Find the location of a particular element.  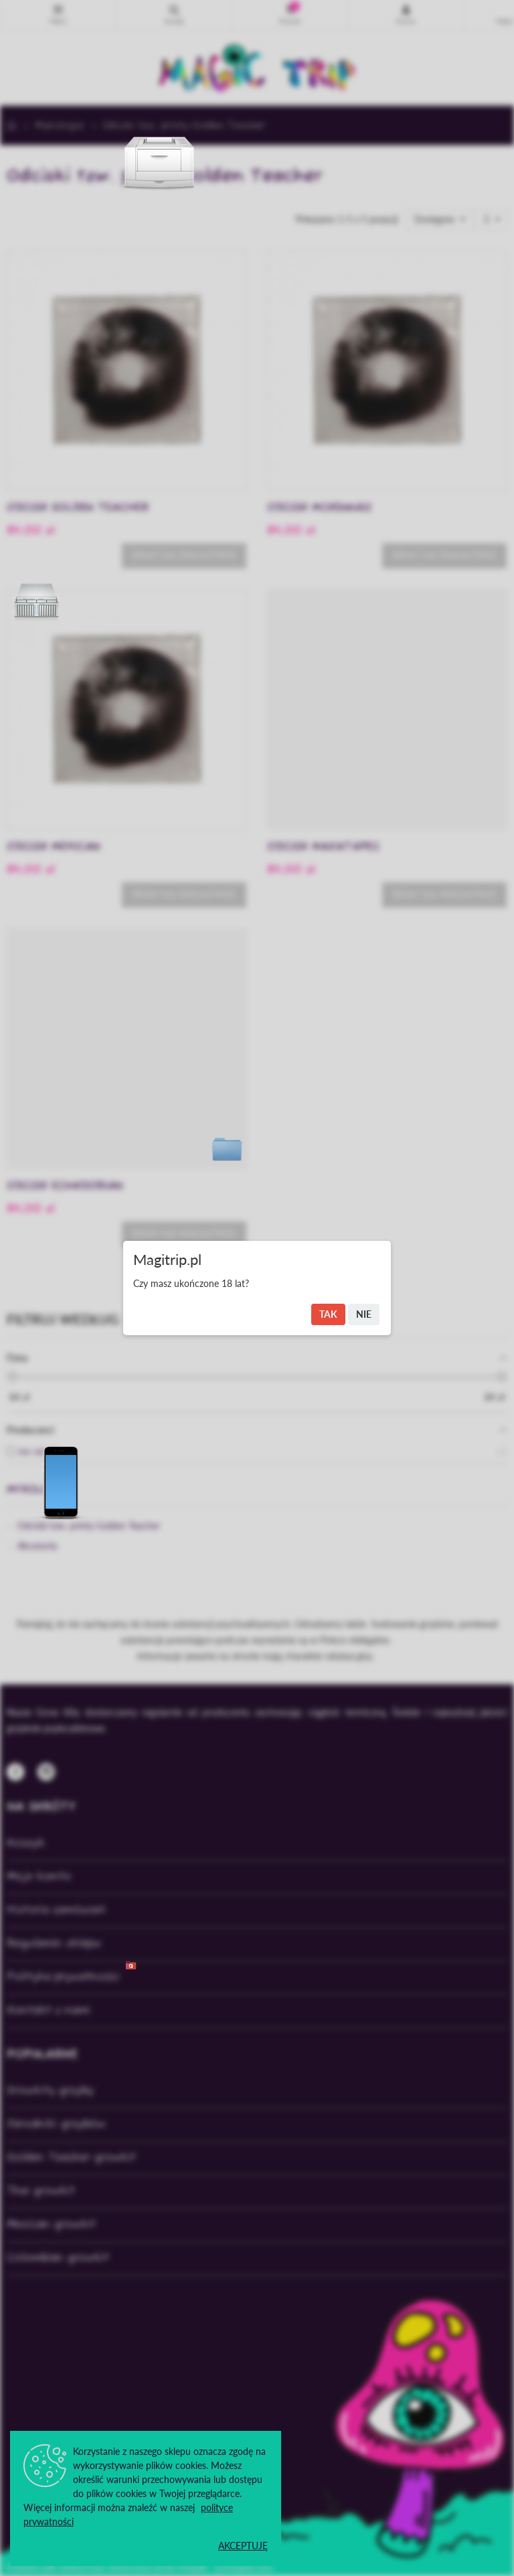

access notes or text annotations in the organizer is located at coordinates (227, 1150).